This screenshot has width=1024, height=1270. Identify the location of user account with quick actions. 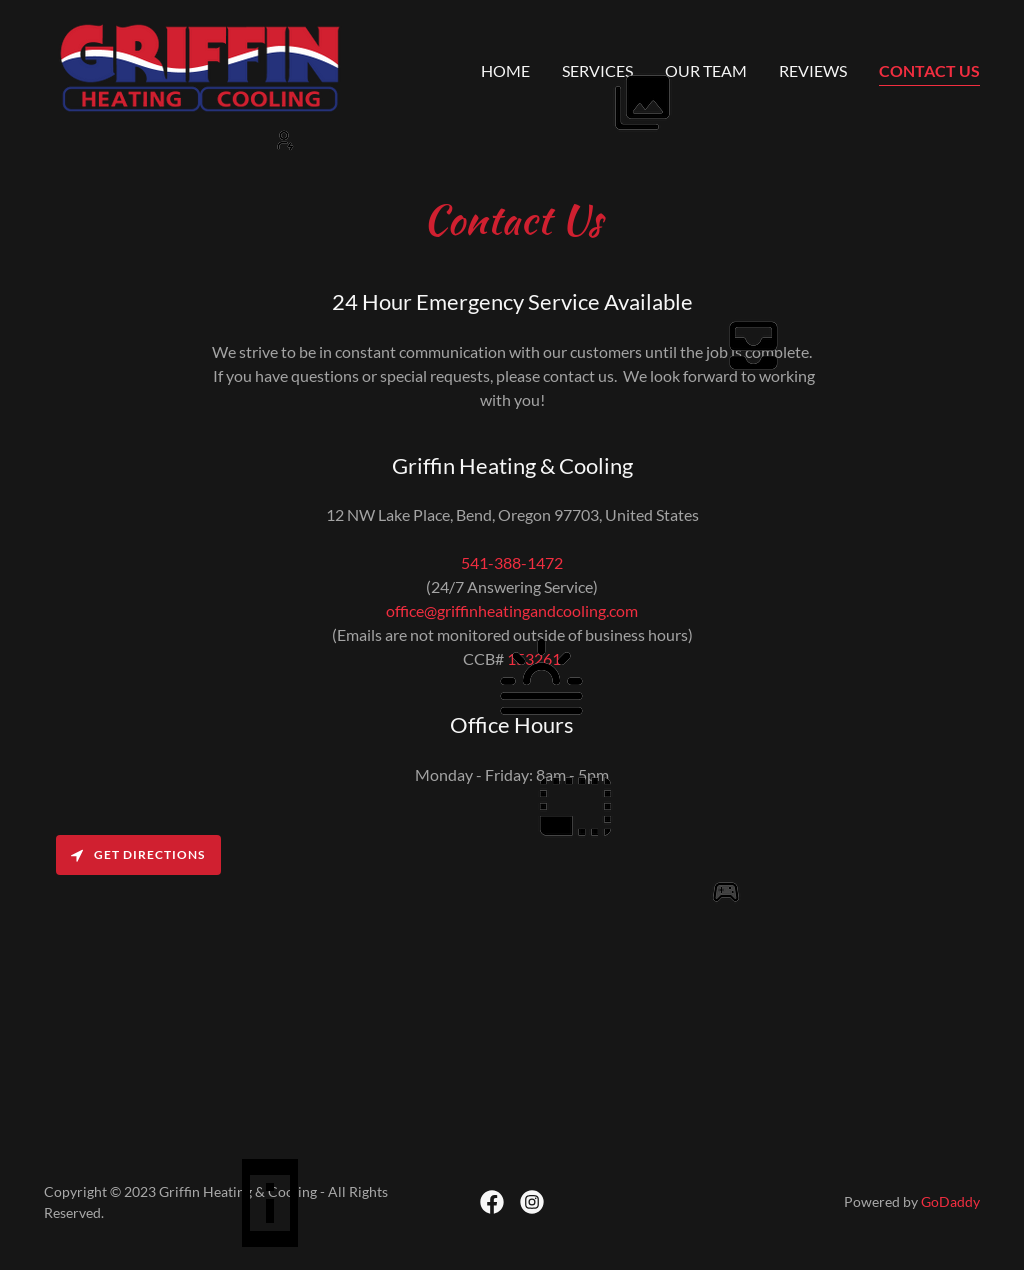
(284, 140).